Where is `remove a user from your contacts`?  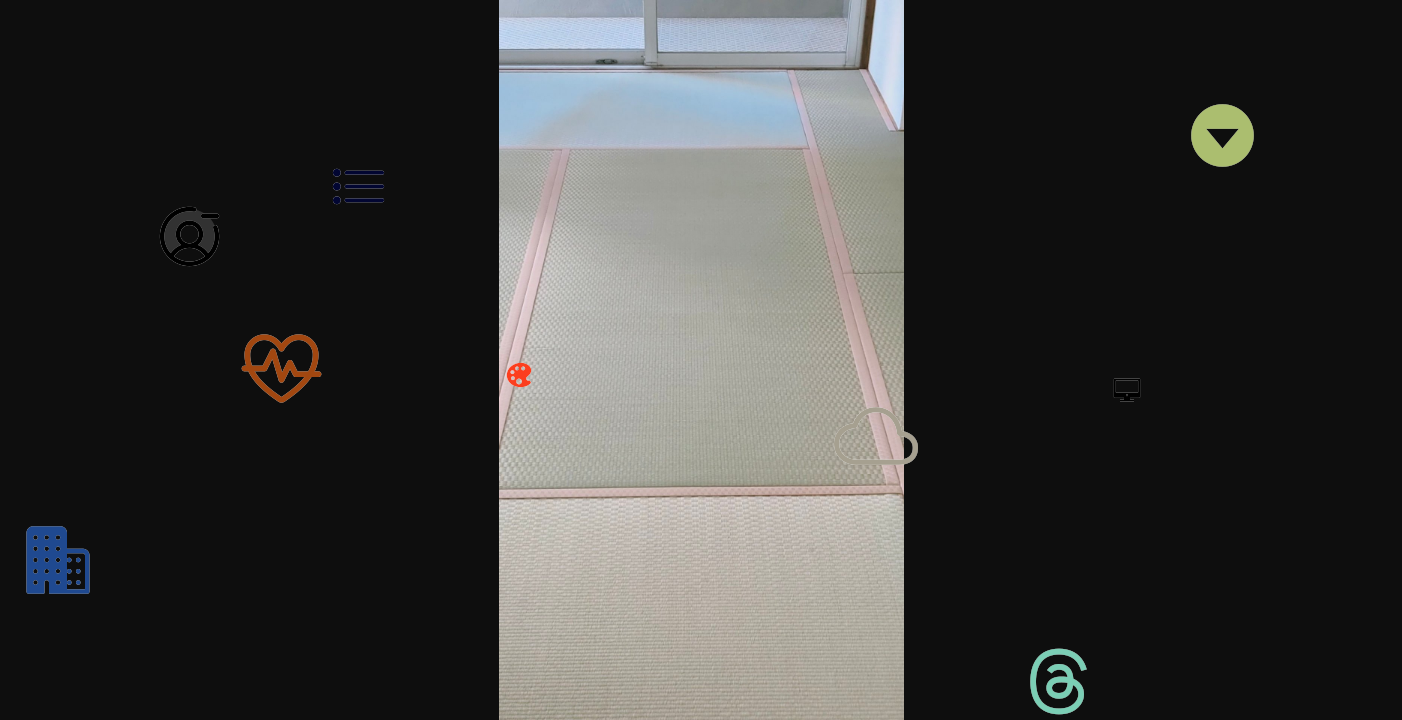 remove a user from your contacts is located at coordinates (189, 236).